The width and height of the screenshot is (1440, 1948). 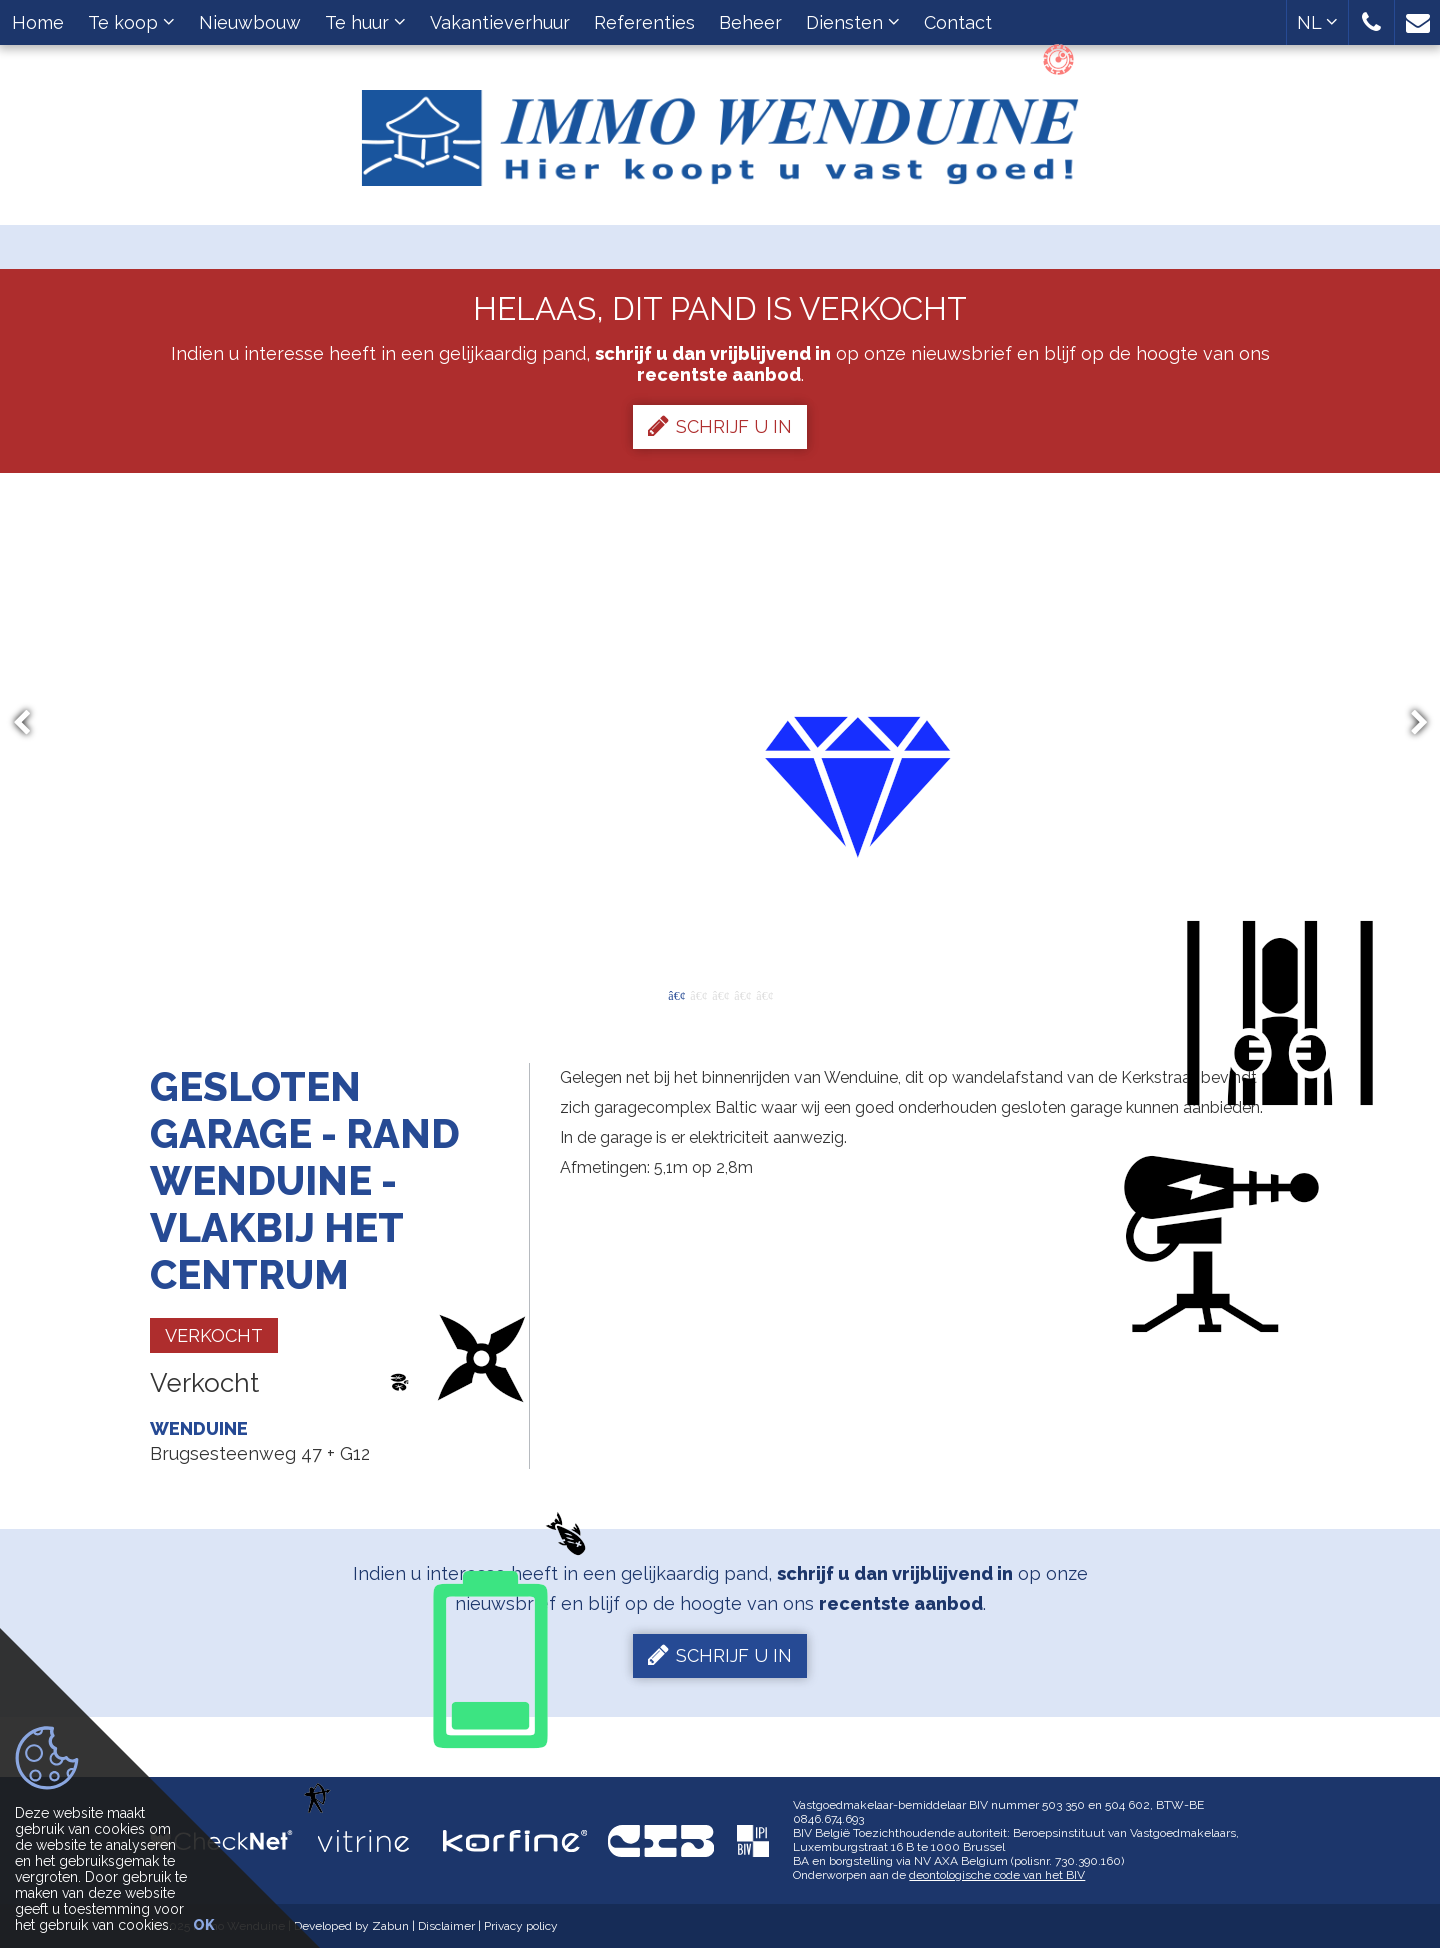 I want to click on indicates premium or diamond-tier membership status, so click(x=857, y=779).